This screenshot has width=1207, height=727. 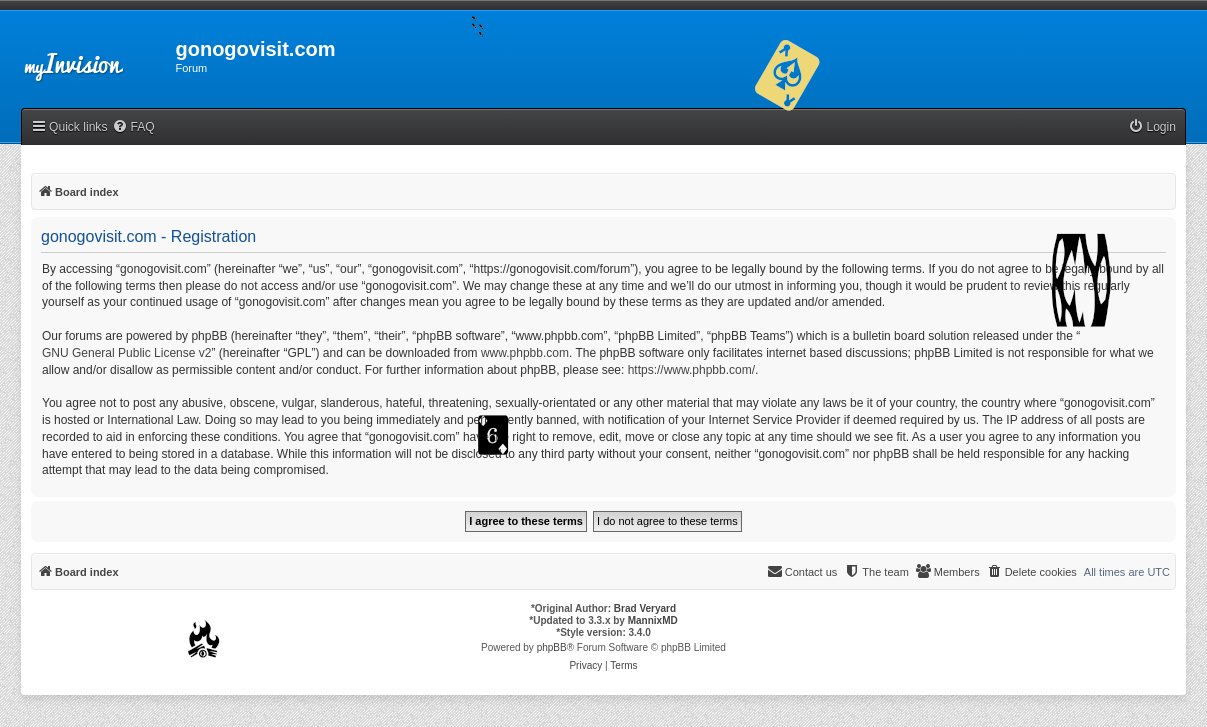 What do you see at coordinates (493, 435) in the screenshot?
I see `six of diamonds playing card` at bounding box center [493, 435].